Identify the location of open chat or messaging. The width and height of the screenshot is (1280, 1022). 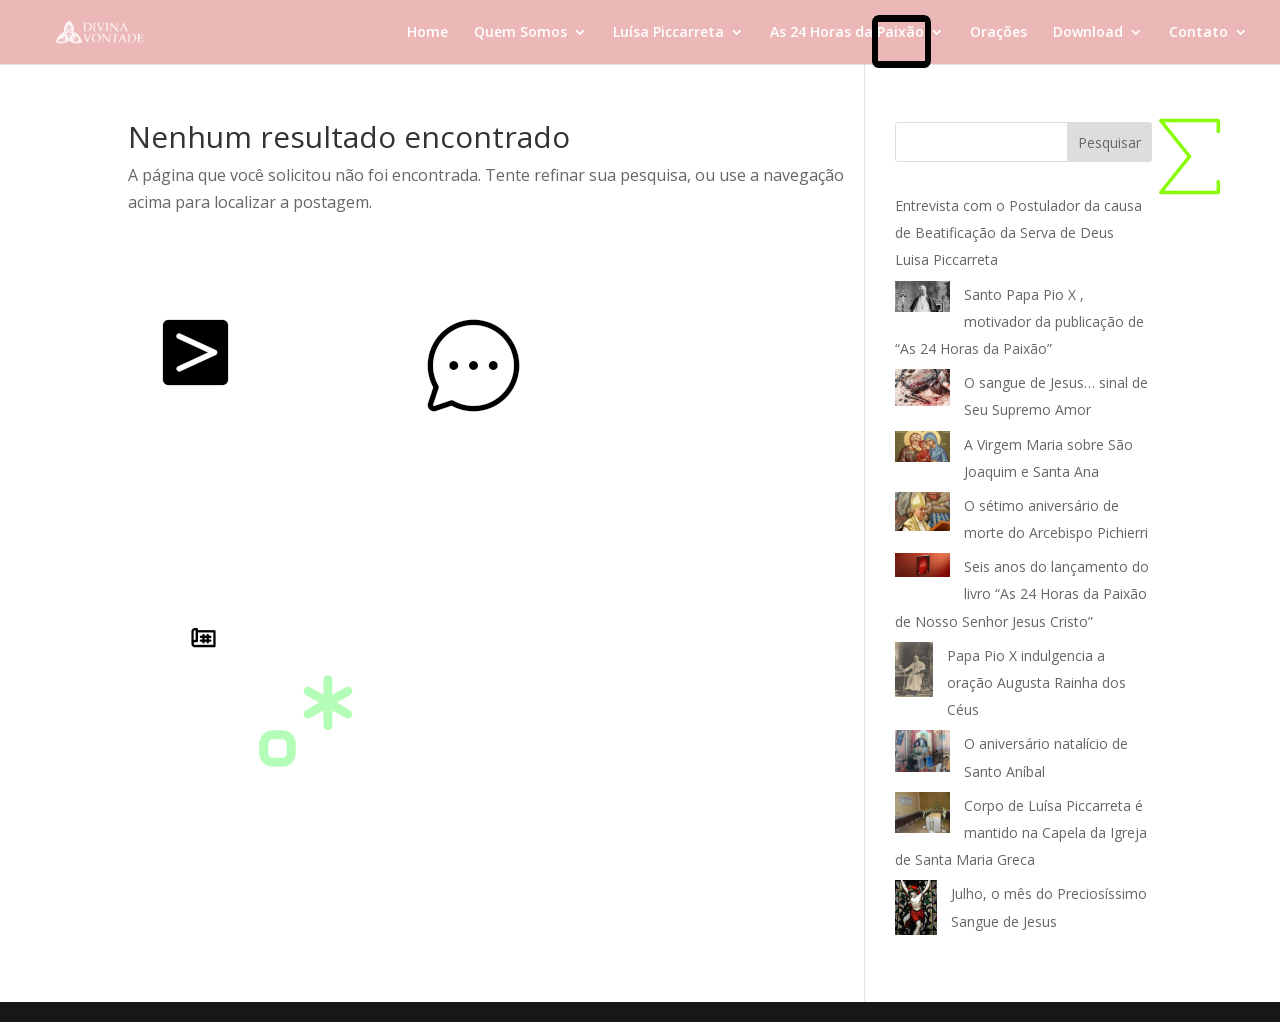
(473, 365).